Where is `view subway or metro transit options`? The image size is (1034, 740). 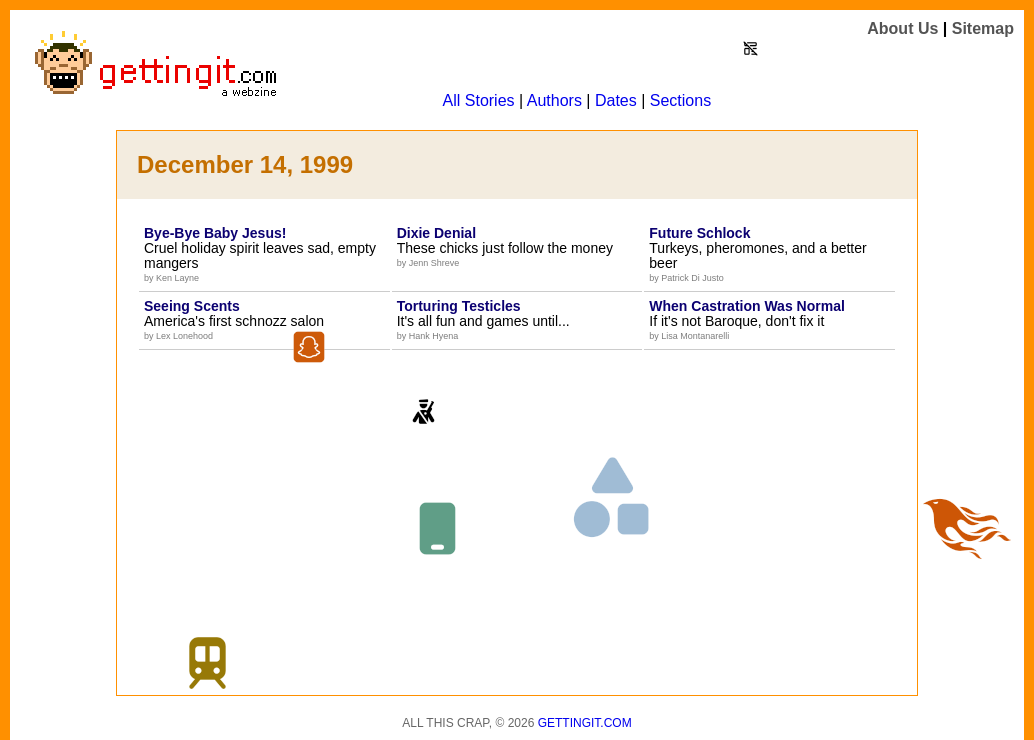 view subway or metro transit options is located at coordinates (207, 661).